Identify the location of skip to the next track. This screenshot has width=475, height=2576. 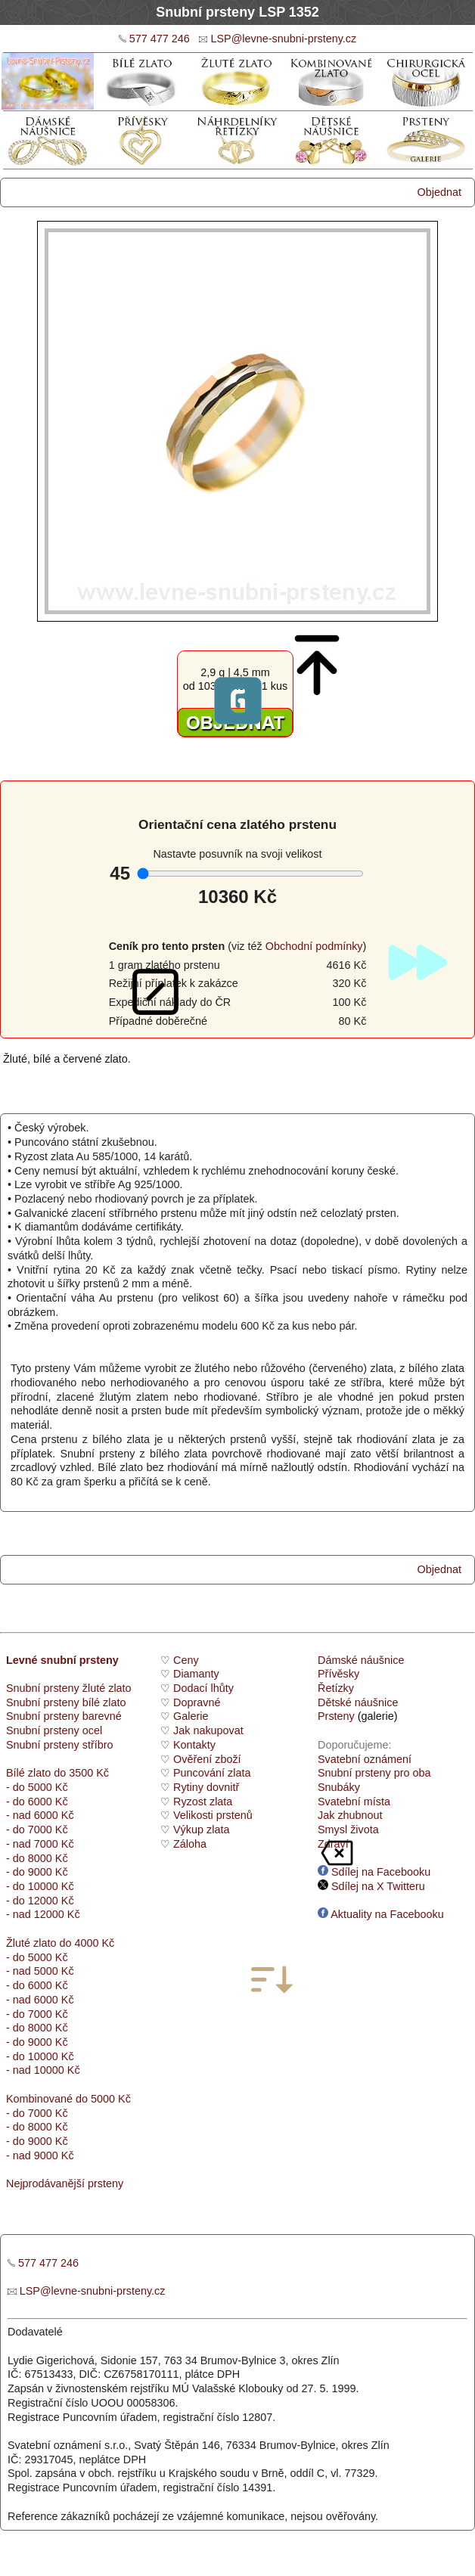
(418, 962).